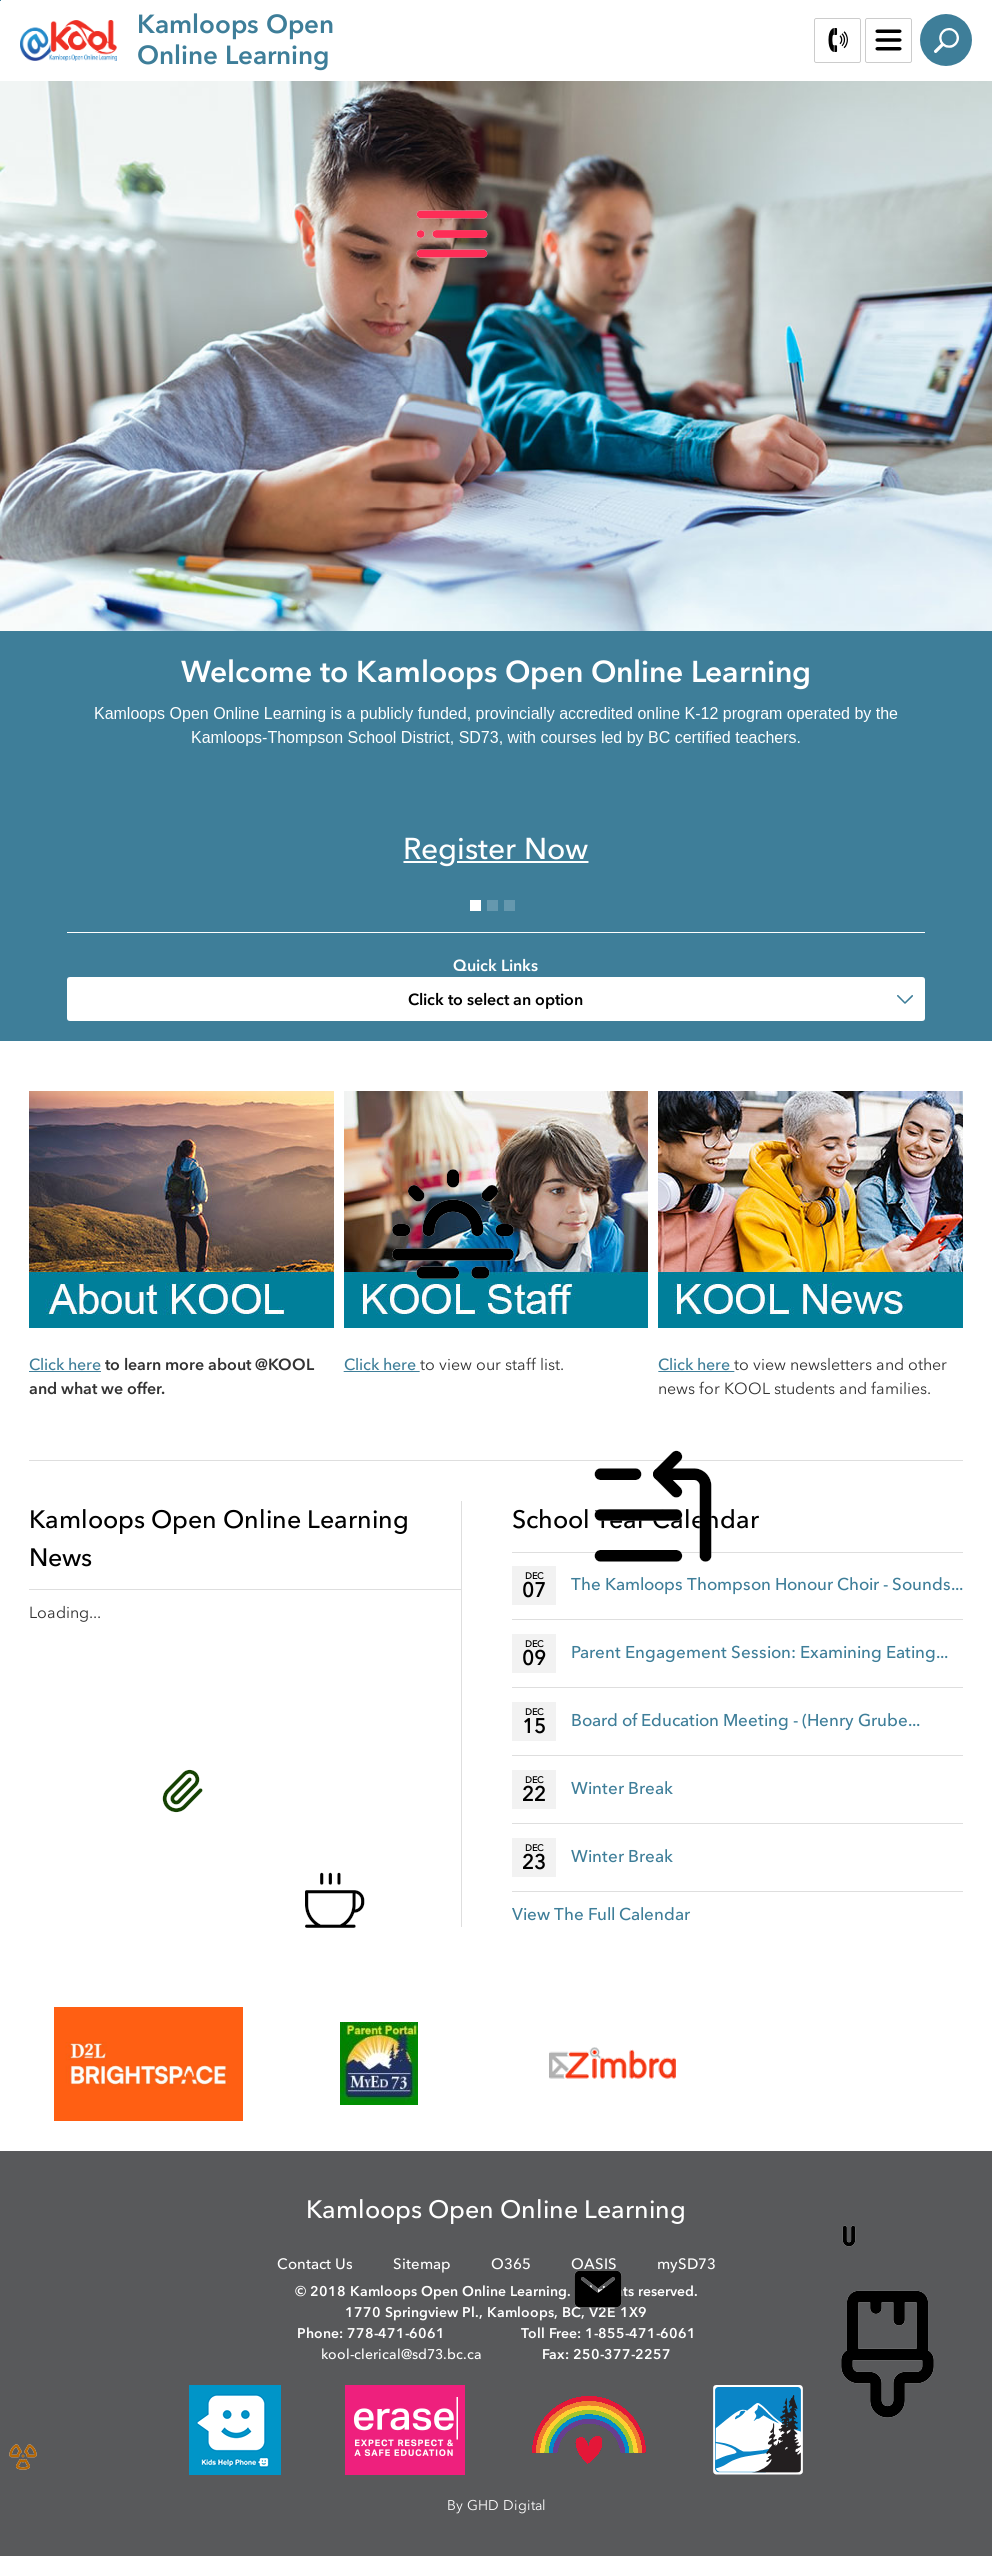 The image size is (992, 2556). What do you see at coordinates (23, 2456) in the screenshot?
I see `indicates hazardous or radioactive content warning` at bounding box center [23, 2456].